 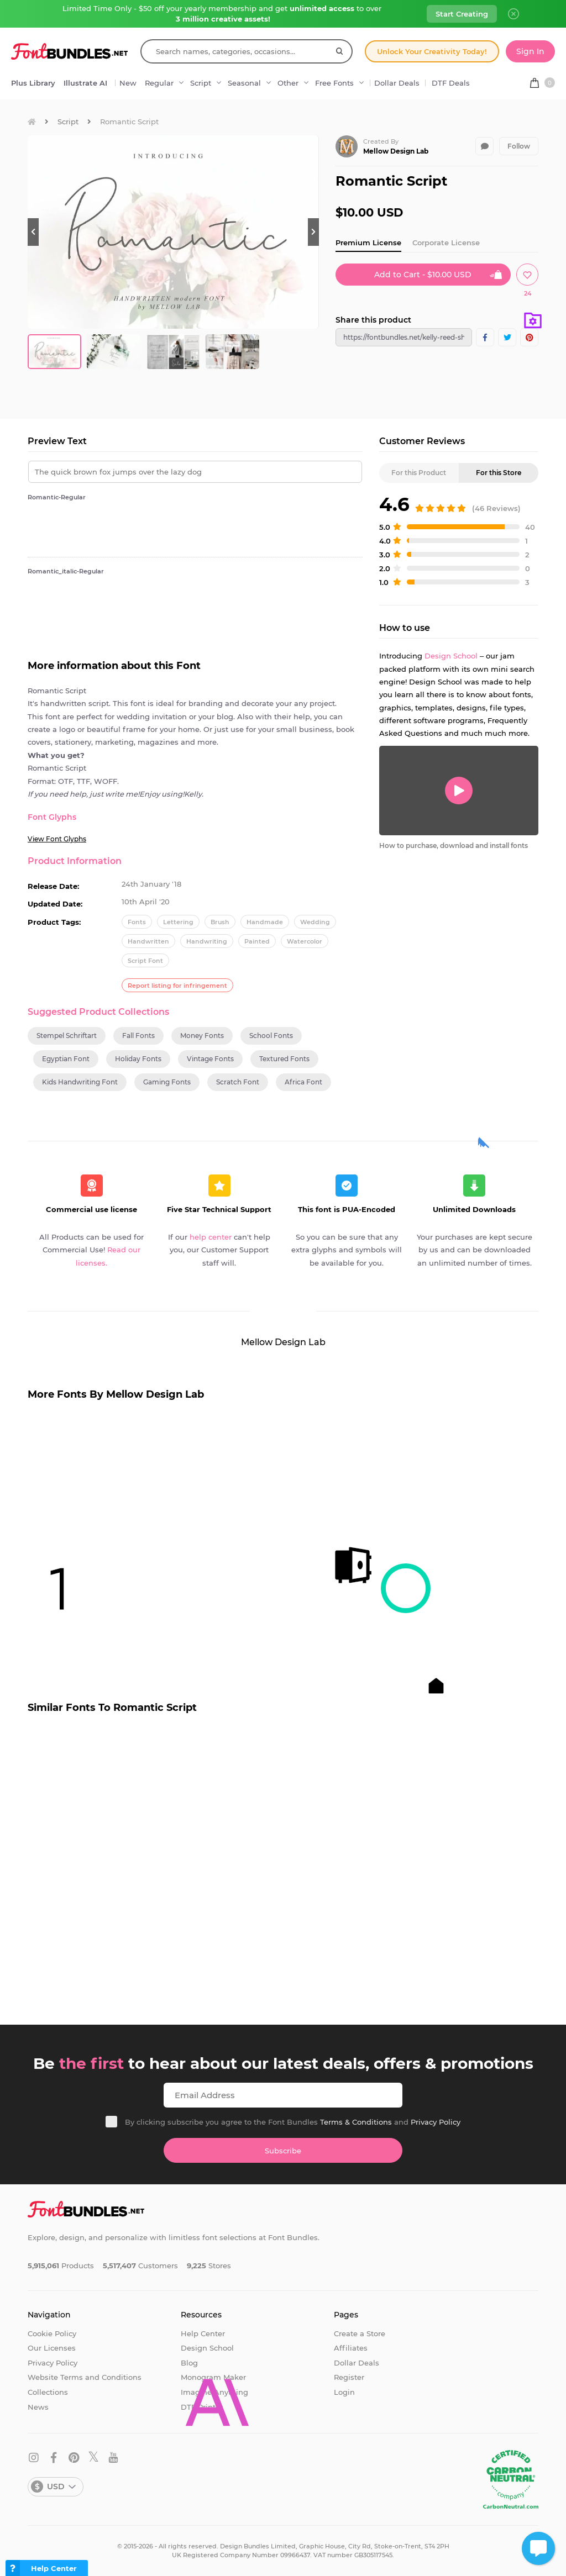 I want to click on anthropic company logo, so click(x=217, y=2401).